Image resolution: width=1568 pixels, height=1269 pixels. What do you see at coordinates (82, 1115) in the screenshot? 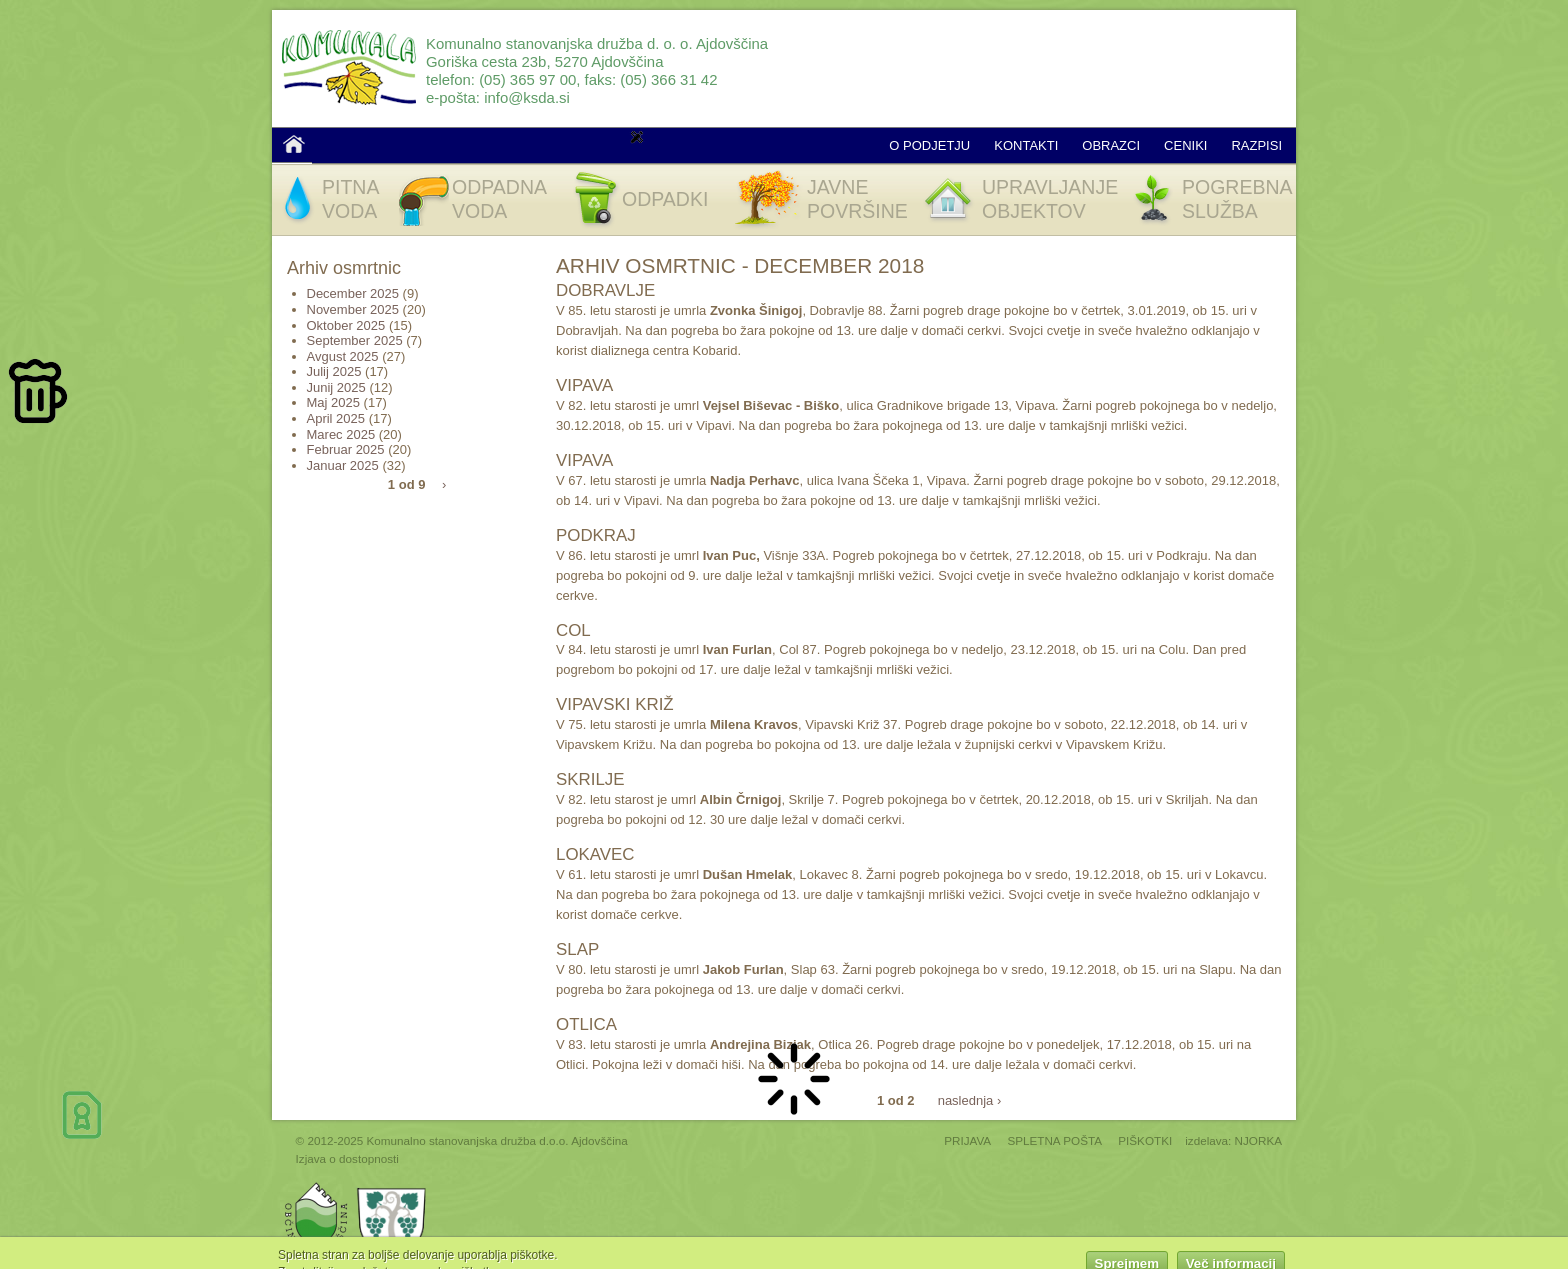
I see `view certified or verified document` at bounding box center [82, 1115].